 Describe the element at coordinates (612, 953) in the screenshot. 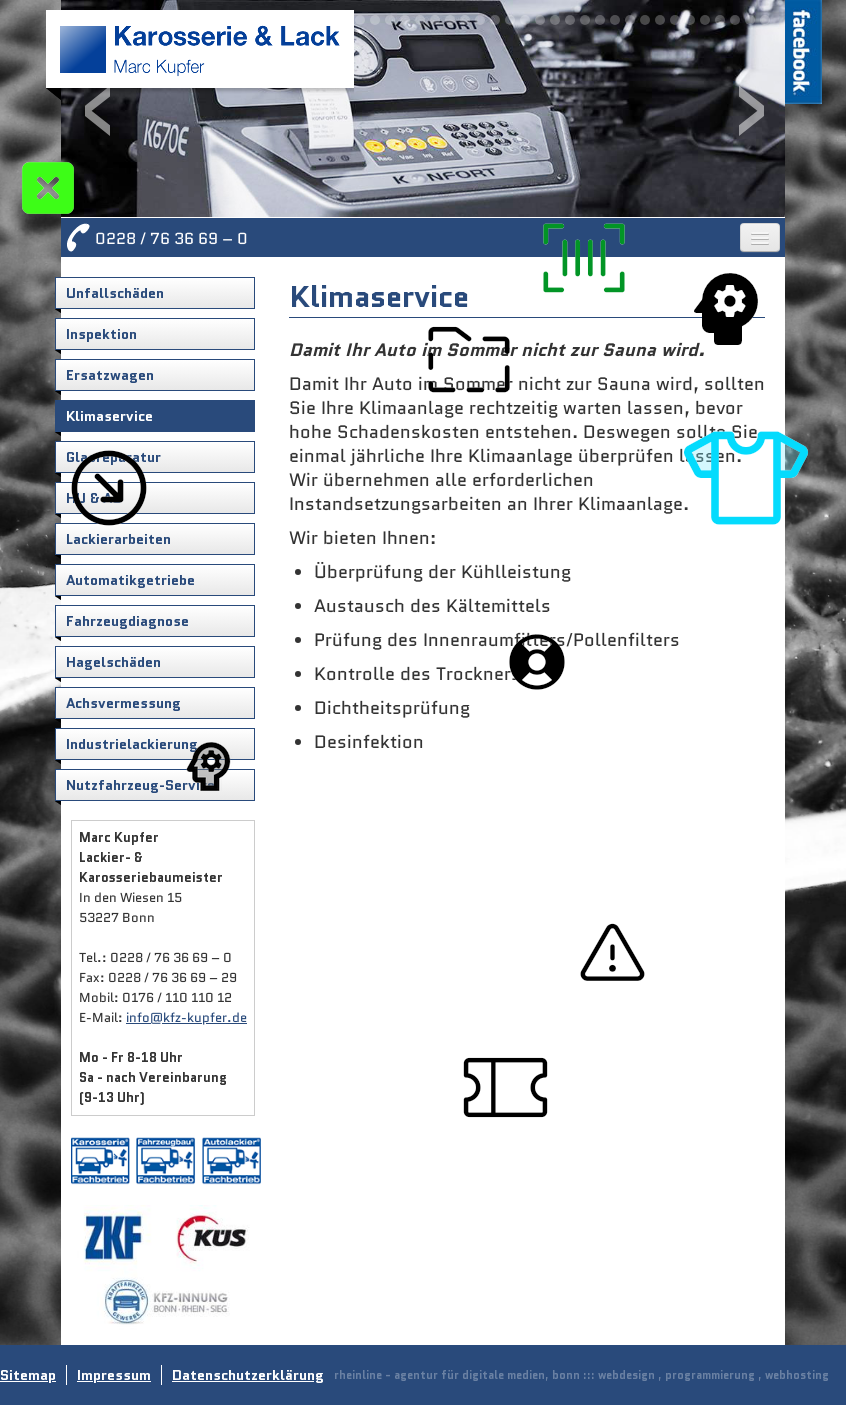

I see `indicates a warning or caution state` at that location.